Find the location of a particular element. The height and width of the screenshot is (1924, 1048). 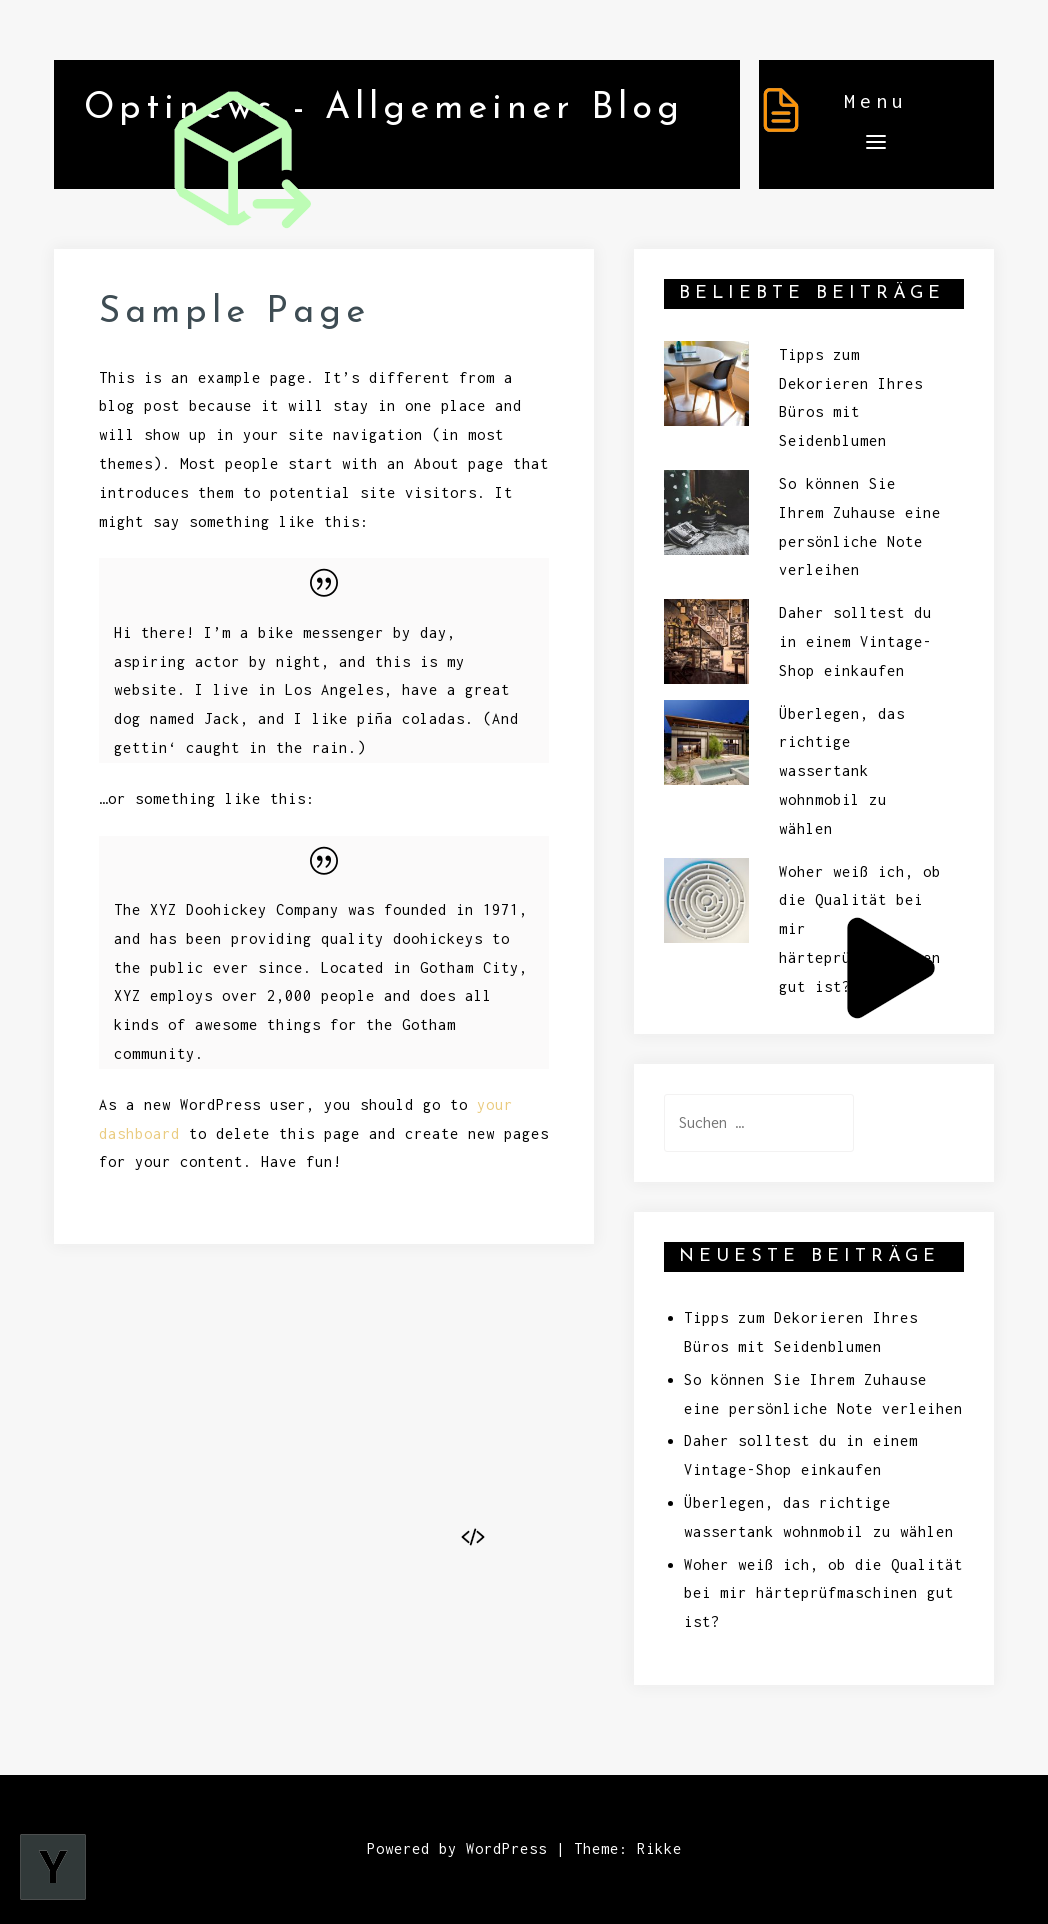

play media or video content is located at coordinates (891, 968).